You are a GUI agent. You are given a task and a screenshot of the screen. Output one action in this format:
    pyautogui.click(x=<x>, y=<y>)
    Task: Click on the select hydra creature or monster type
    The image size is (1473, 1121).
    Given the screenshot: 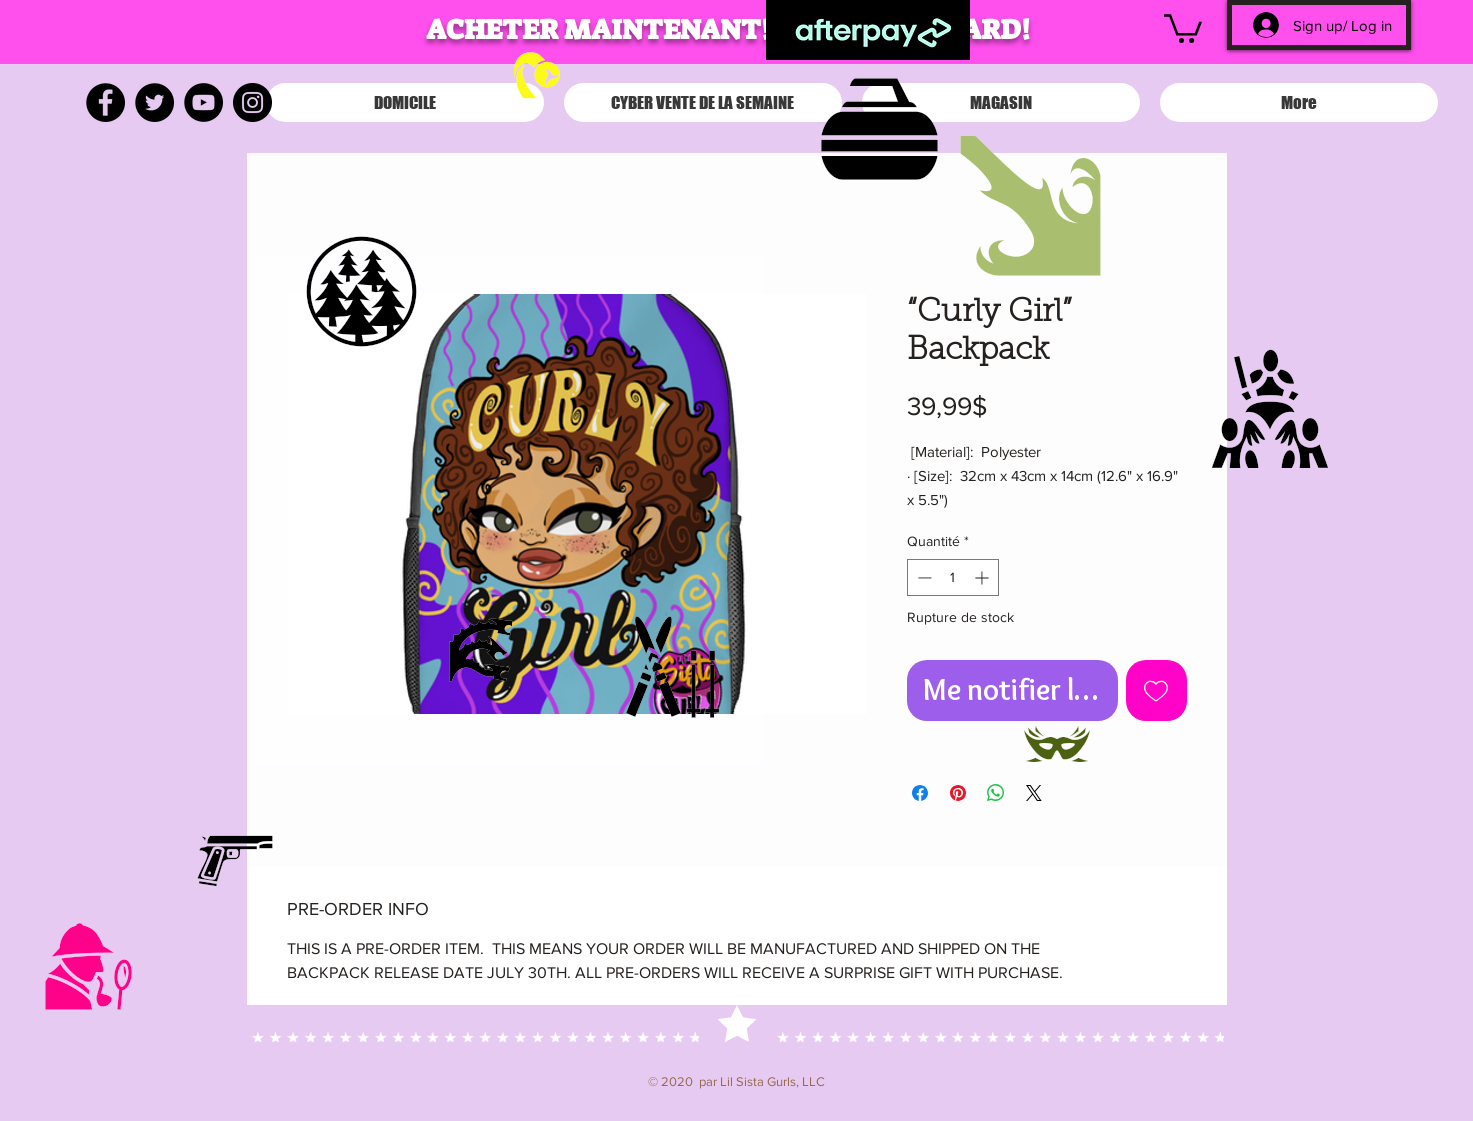 What is the action you would take?
    pyautogui.click(x=481, y=650)
    